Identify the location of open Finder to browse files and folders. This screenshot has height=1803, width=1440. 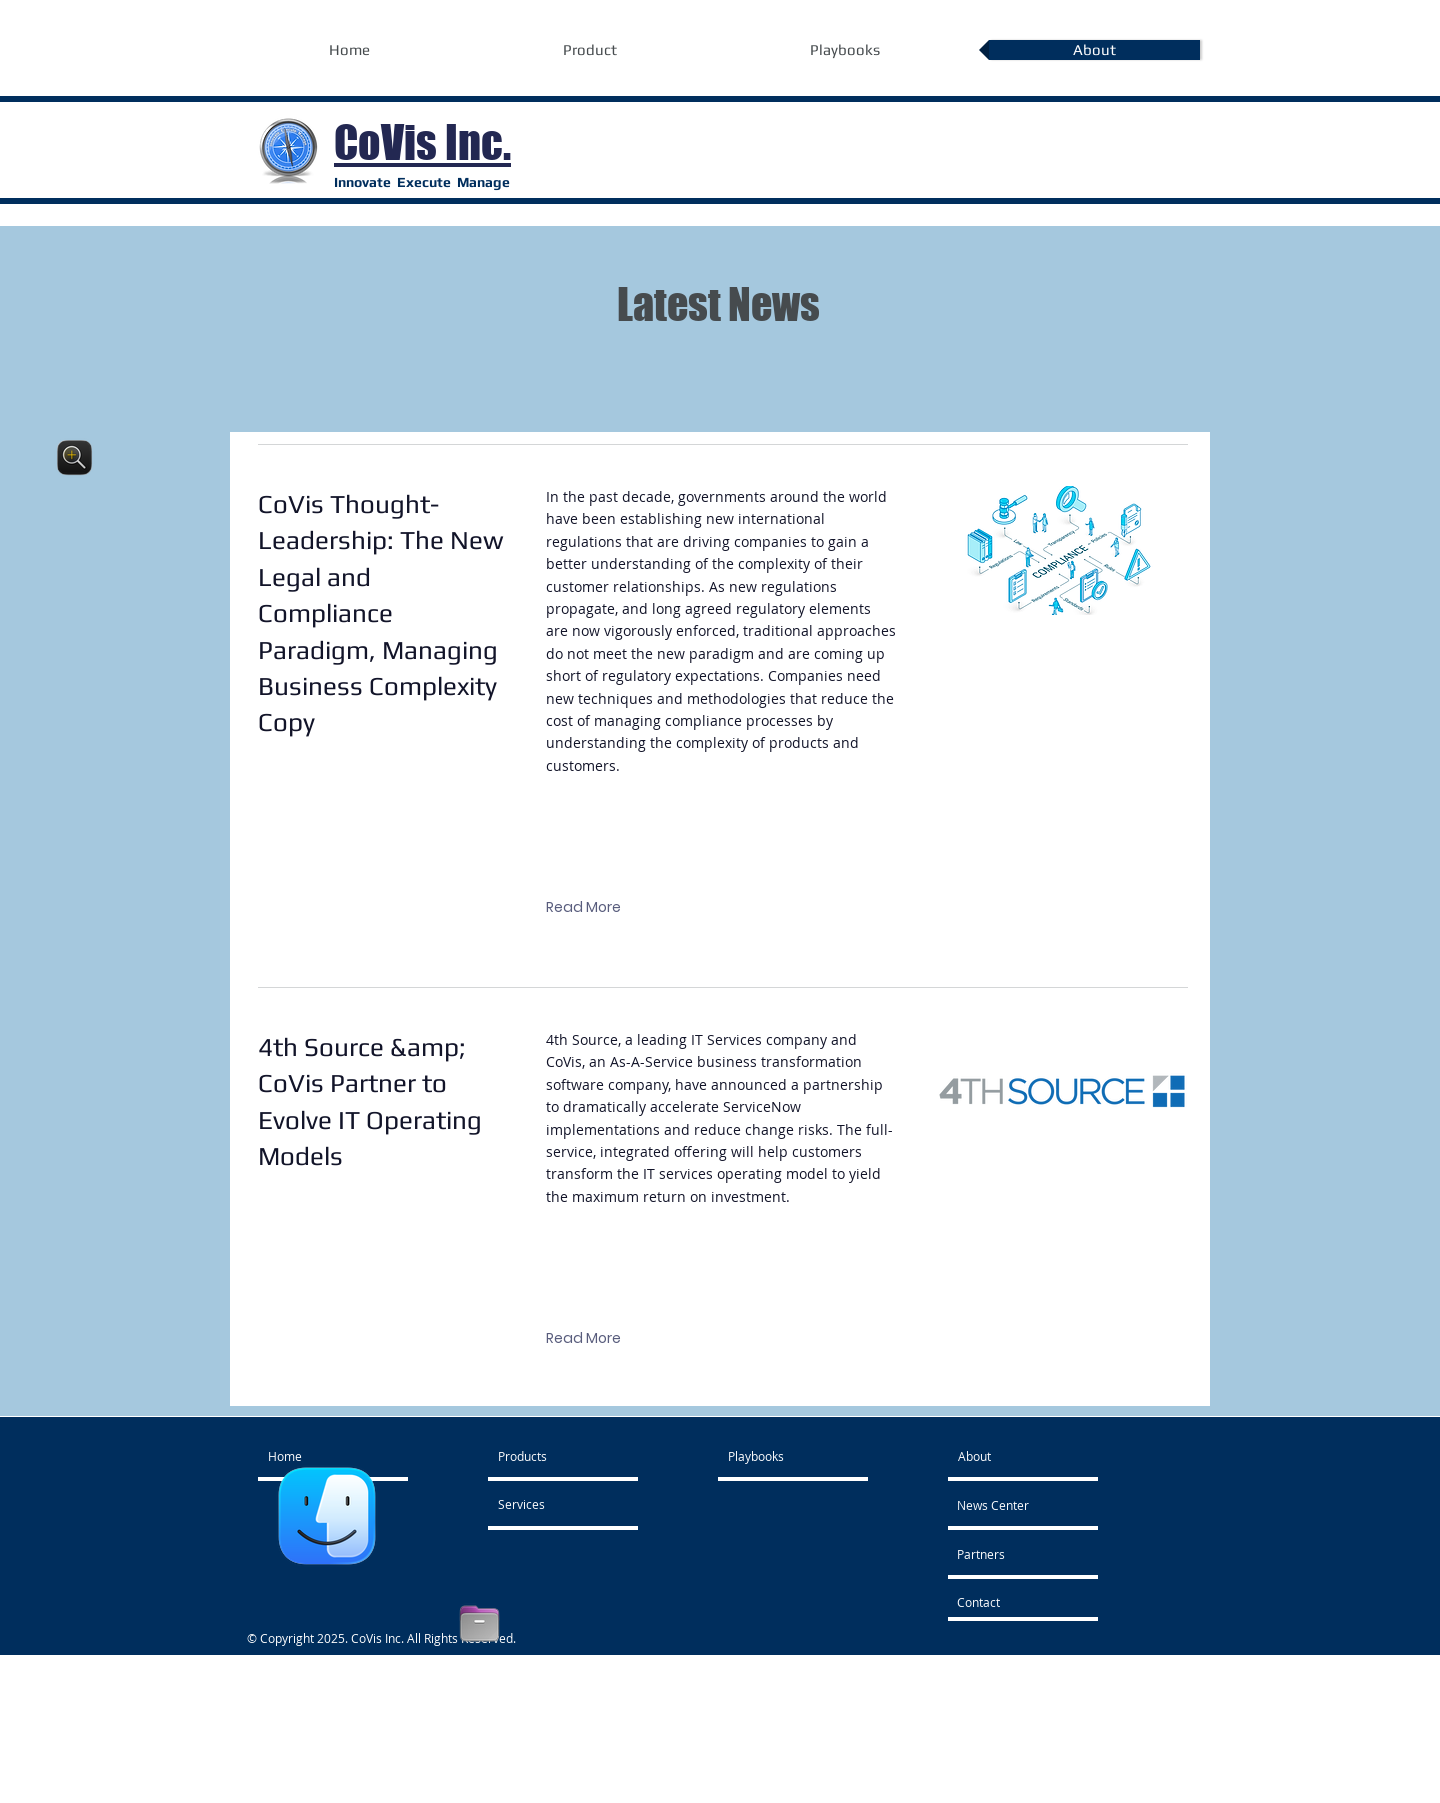
(327, 1516).